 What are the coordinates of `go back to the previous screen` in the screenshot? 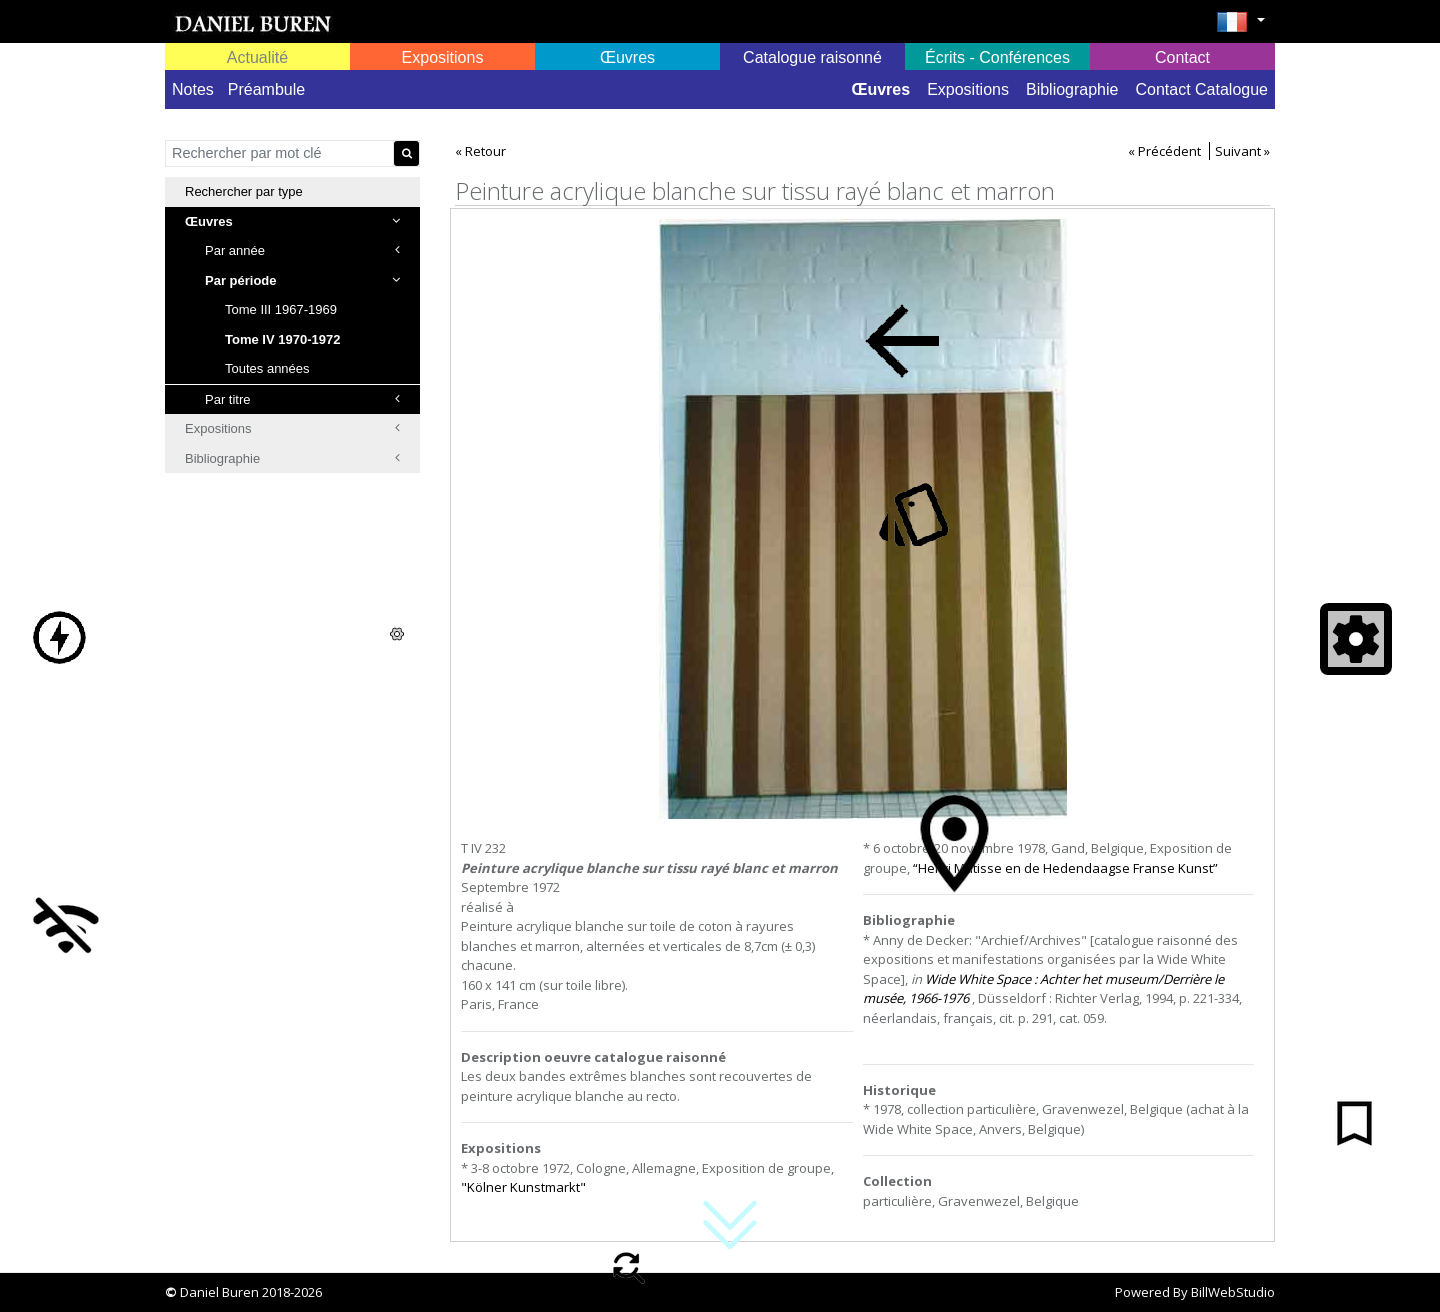 It's located at (902, 341).